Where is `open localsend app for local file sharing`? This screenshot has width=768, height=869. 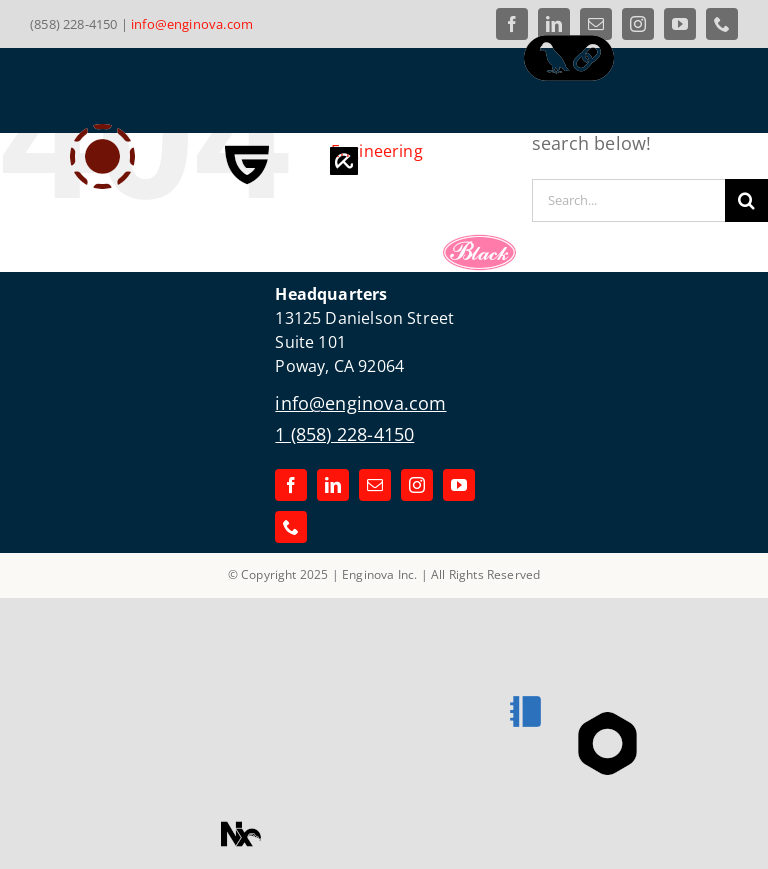
open localsend app for local file sharing is located at coordinates (102, 156).